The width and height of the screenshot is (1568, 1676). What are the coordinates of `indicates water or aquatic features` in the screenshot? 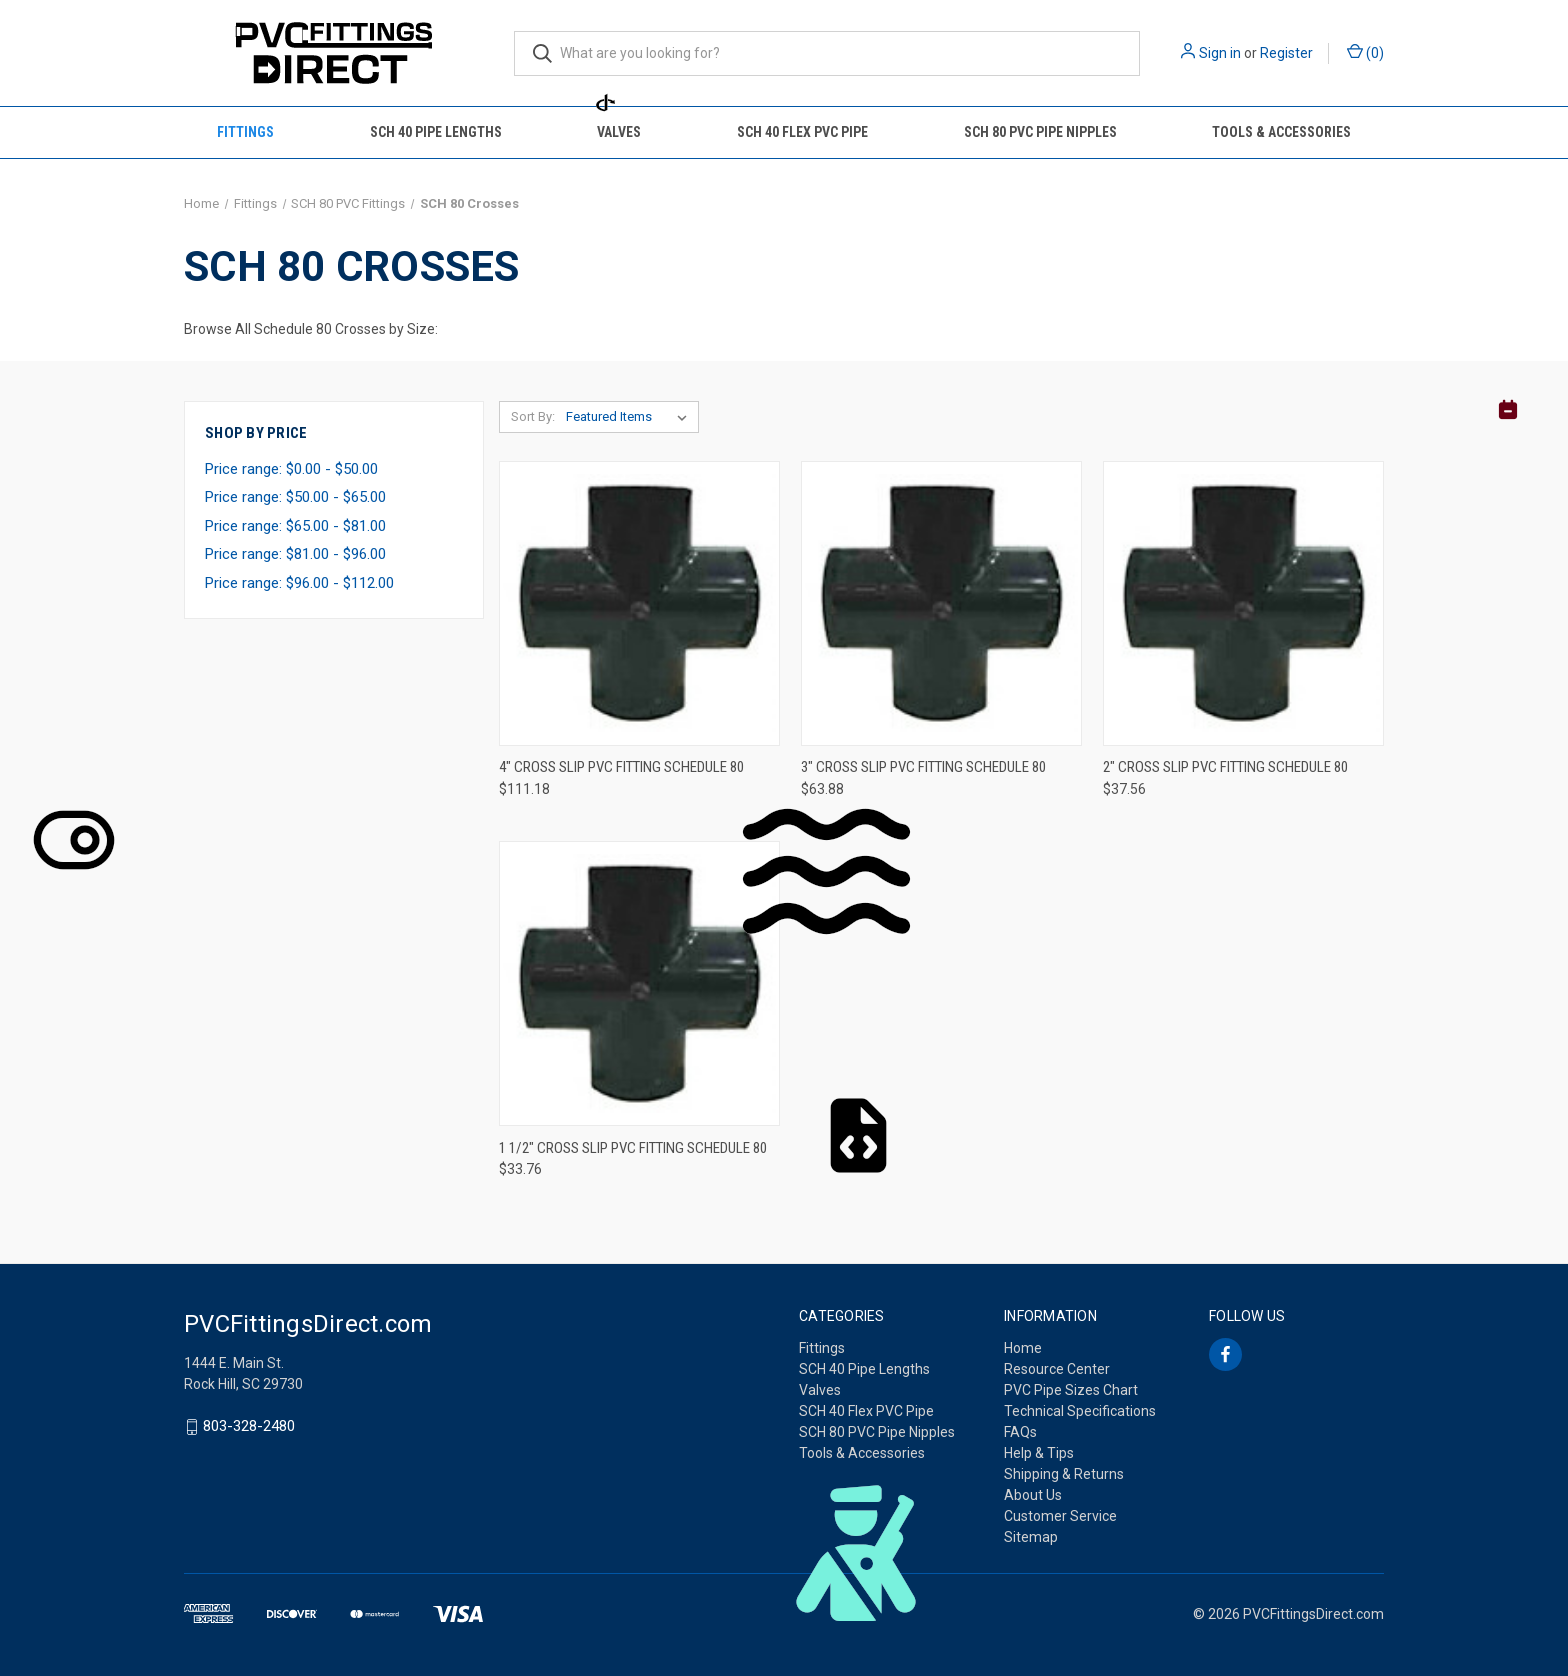 It's located at (826, 871).